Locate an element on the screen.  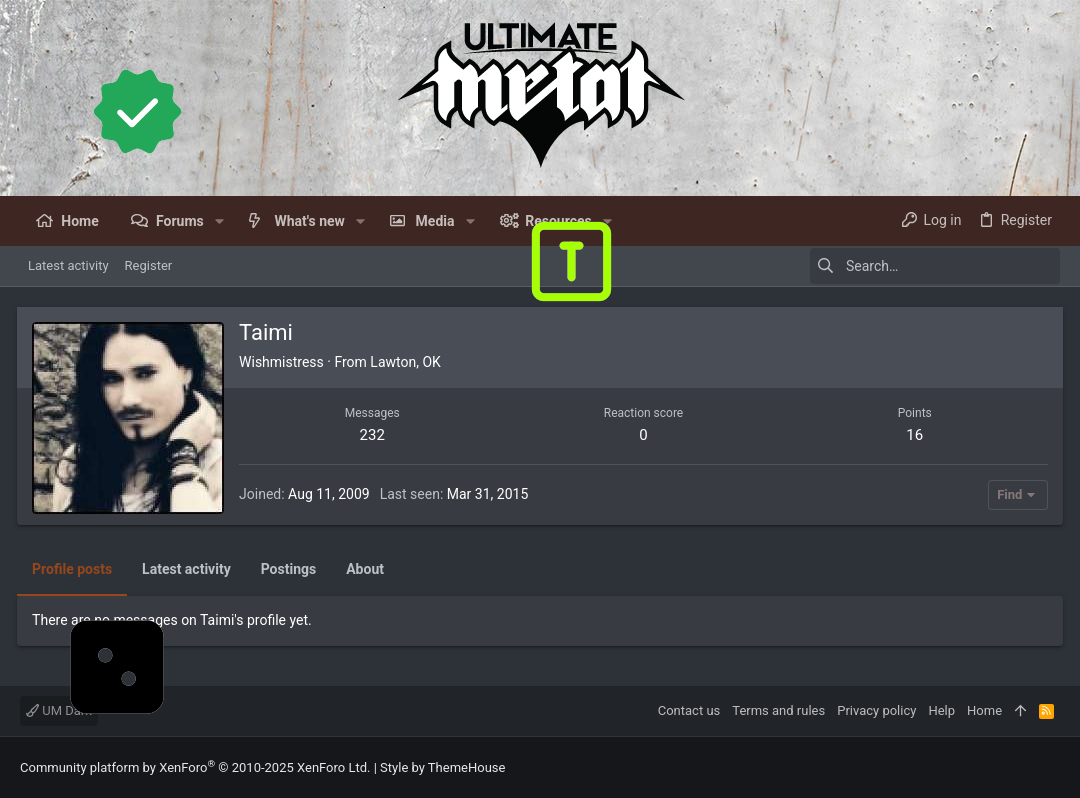
indicates a verified discord server is located at coordinates (137, 111).